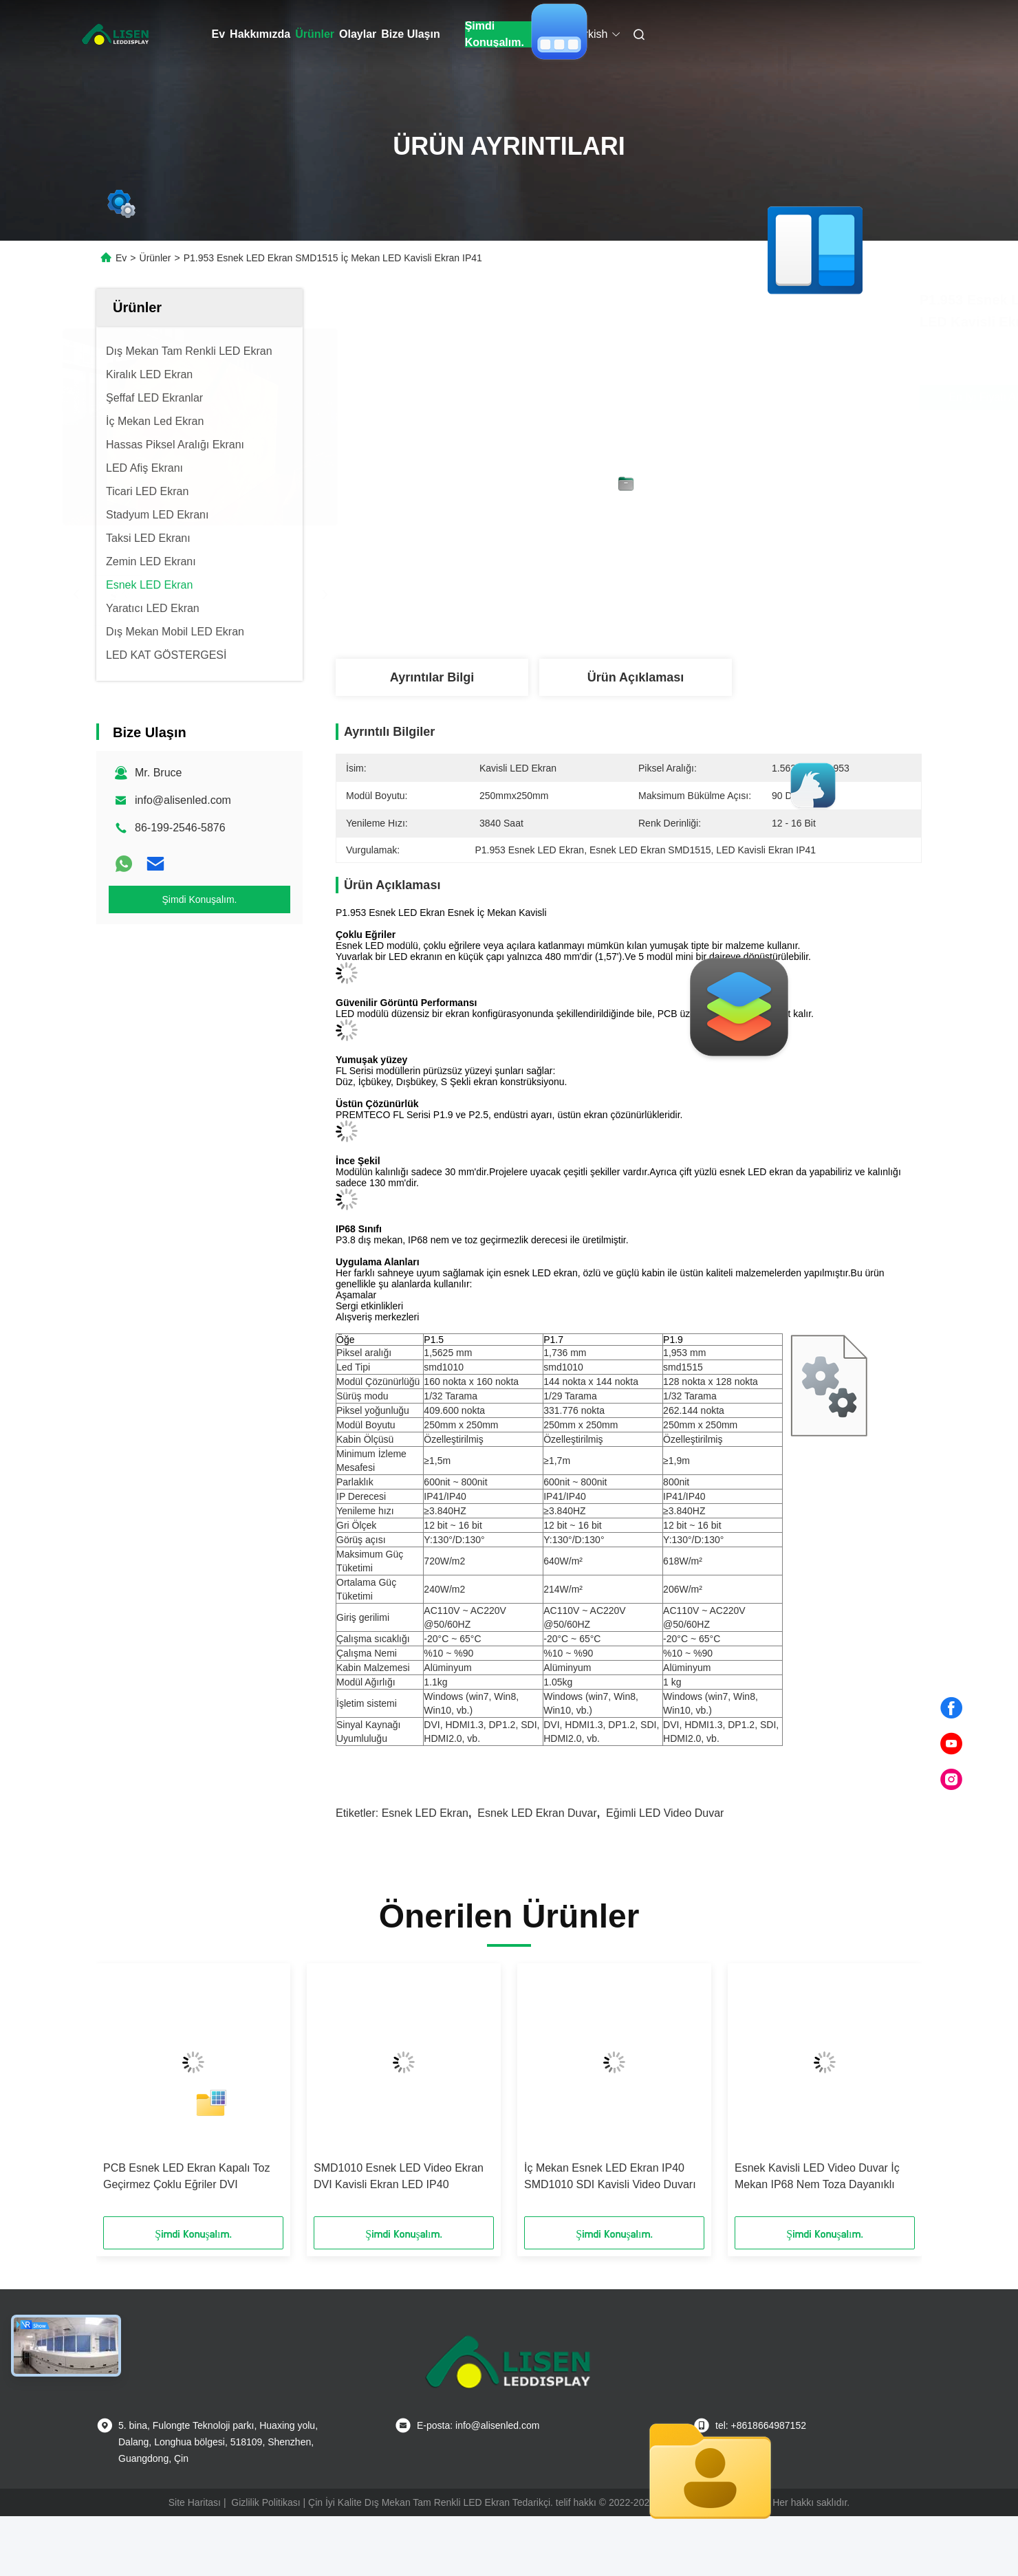 This screenshot has height=2576, width=1018. What do you see at coordinates (710, 2474) in the screenshot?
I see `open your personal user folder` at bounding box center [710, 2474].